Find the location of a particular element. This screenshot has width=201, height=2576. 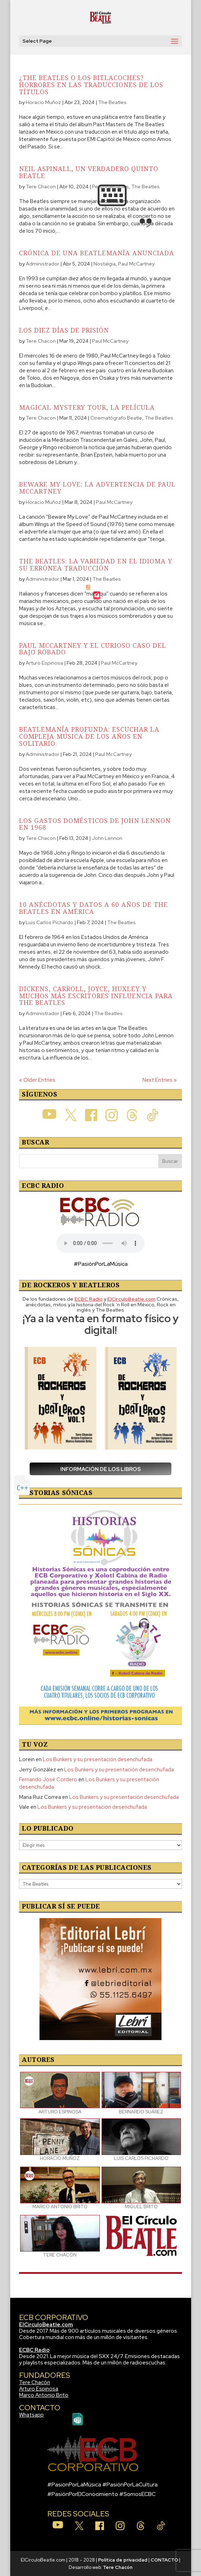

open keyboard settings is located at coordinates (112, 195).